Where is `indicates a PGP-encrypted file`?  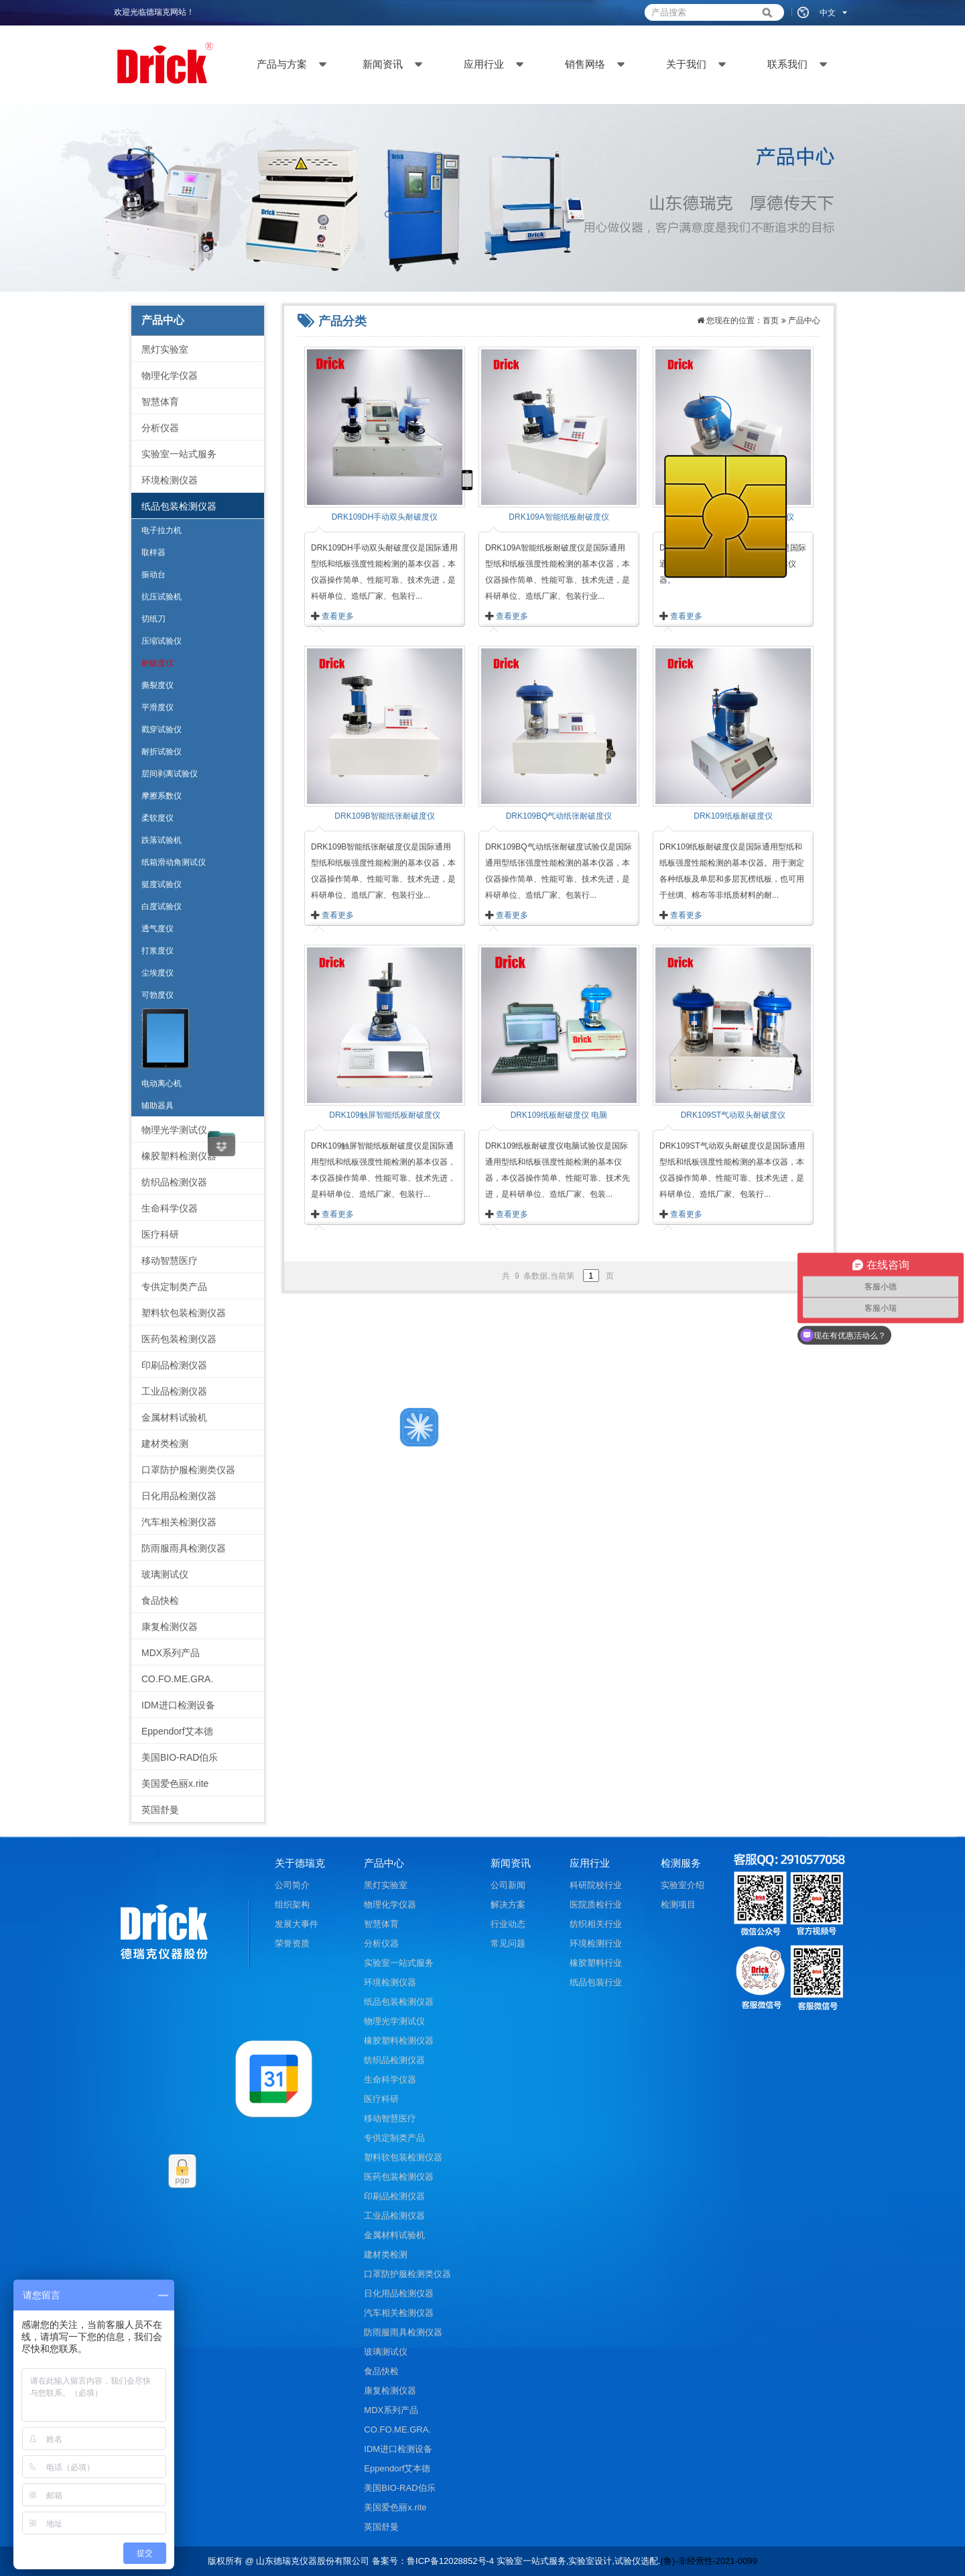 indicates a PGP-encrypted file is located at coordinates (182, 2171).